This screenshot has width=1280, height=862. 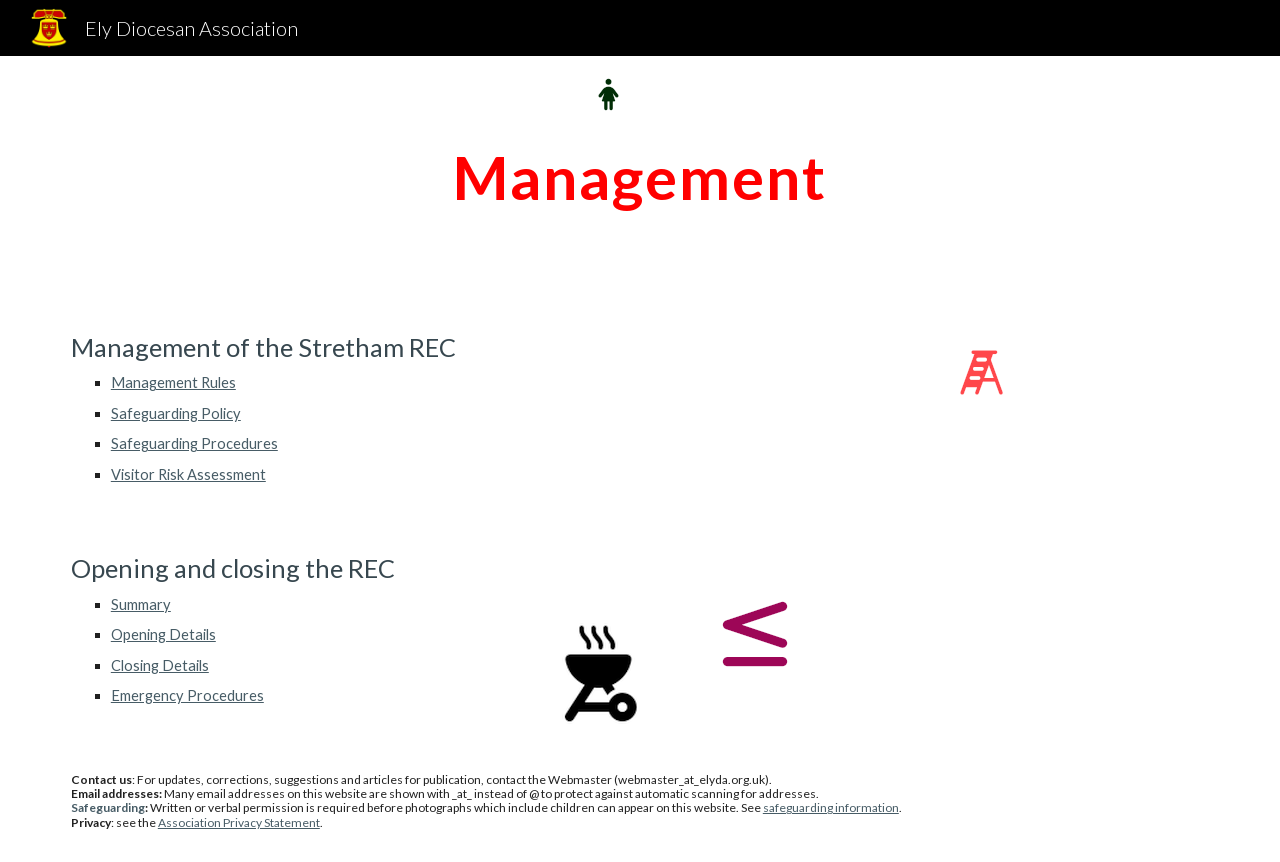 What do you see at coordinates (598, 673) in the screenshot?
I see `access outdoor grilling or barbecue features` at bounding box center [598, 673].